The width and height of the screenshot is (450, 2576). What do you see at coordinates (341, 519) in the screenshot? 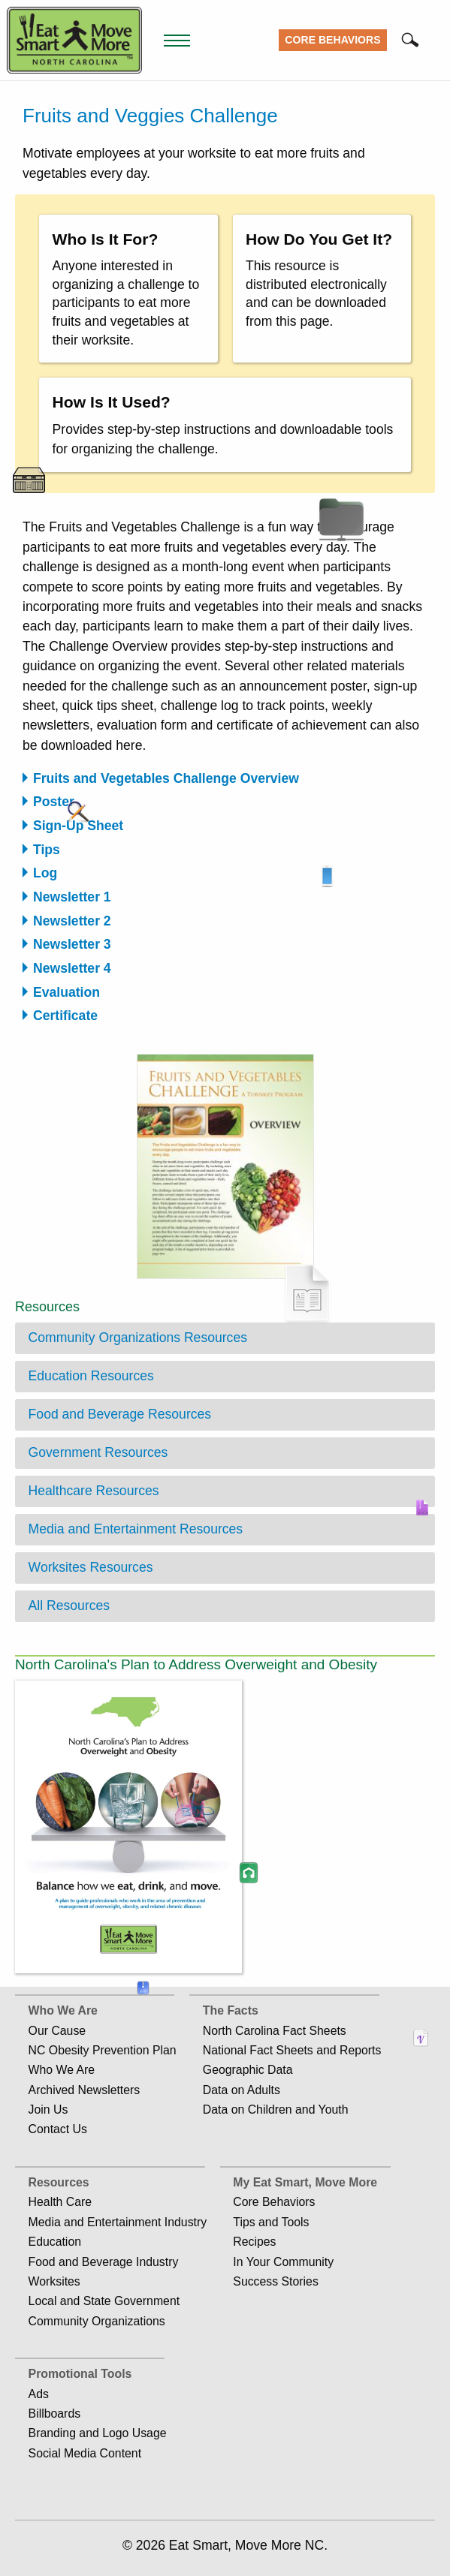
I see `access a remote or network folder` at bounding box center [341, 519].